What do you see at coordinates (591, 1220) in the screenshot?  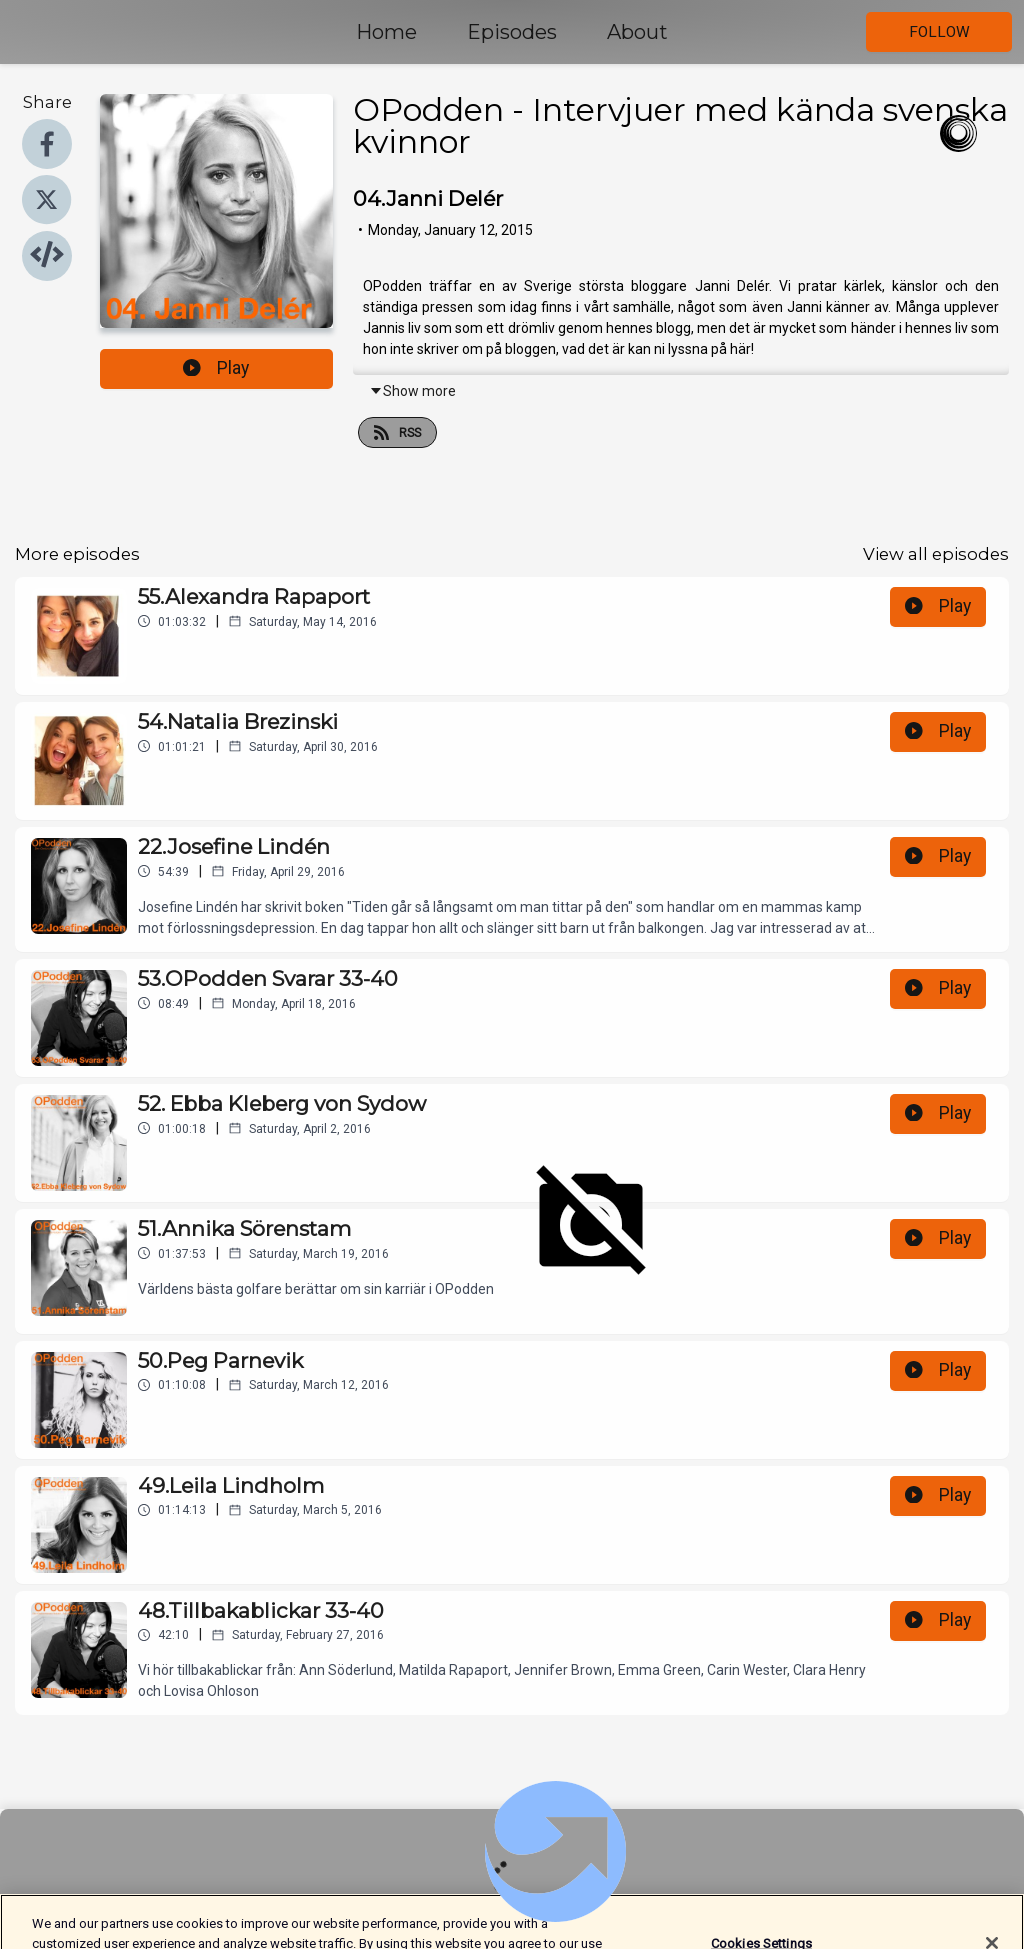 I see `camera is disabled or turned off` at bounding box center [591, 1220].